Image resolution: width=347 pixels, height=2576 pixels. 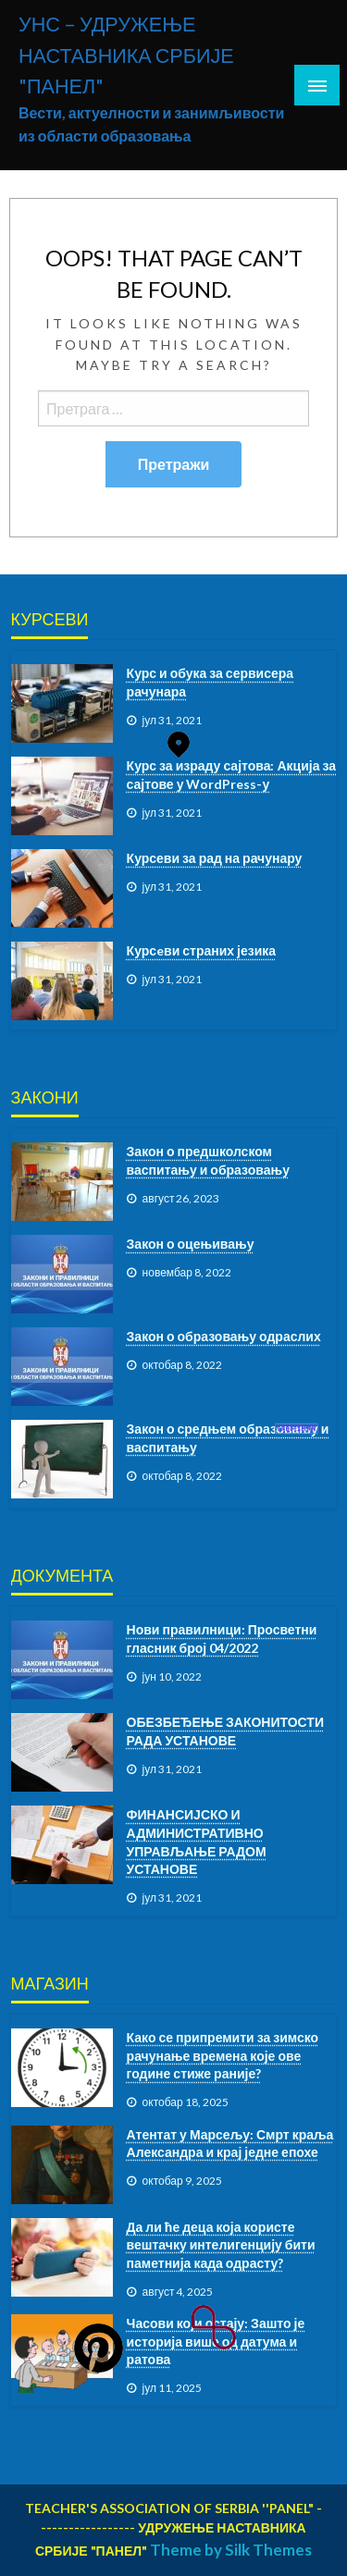 I want to click on view location on map, so click(x=179, y=744).